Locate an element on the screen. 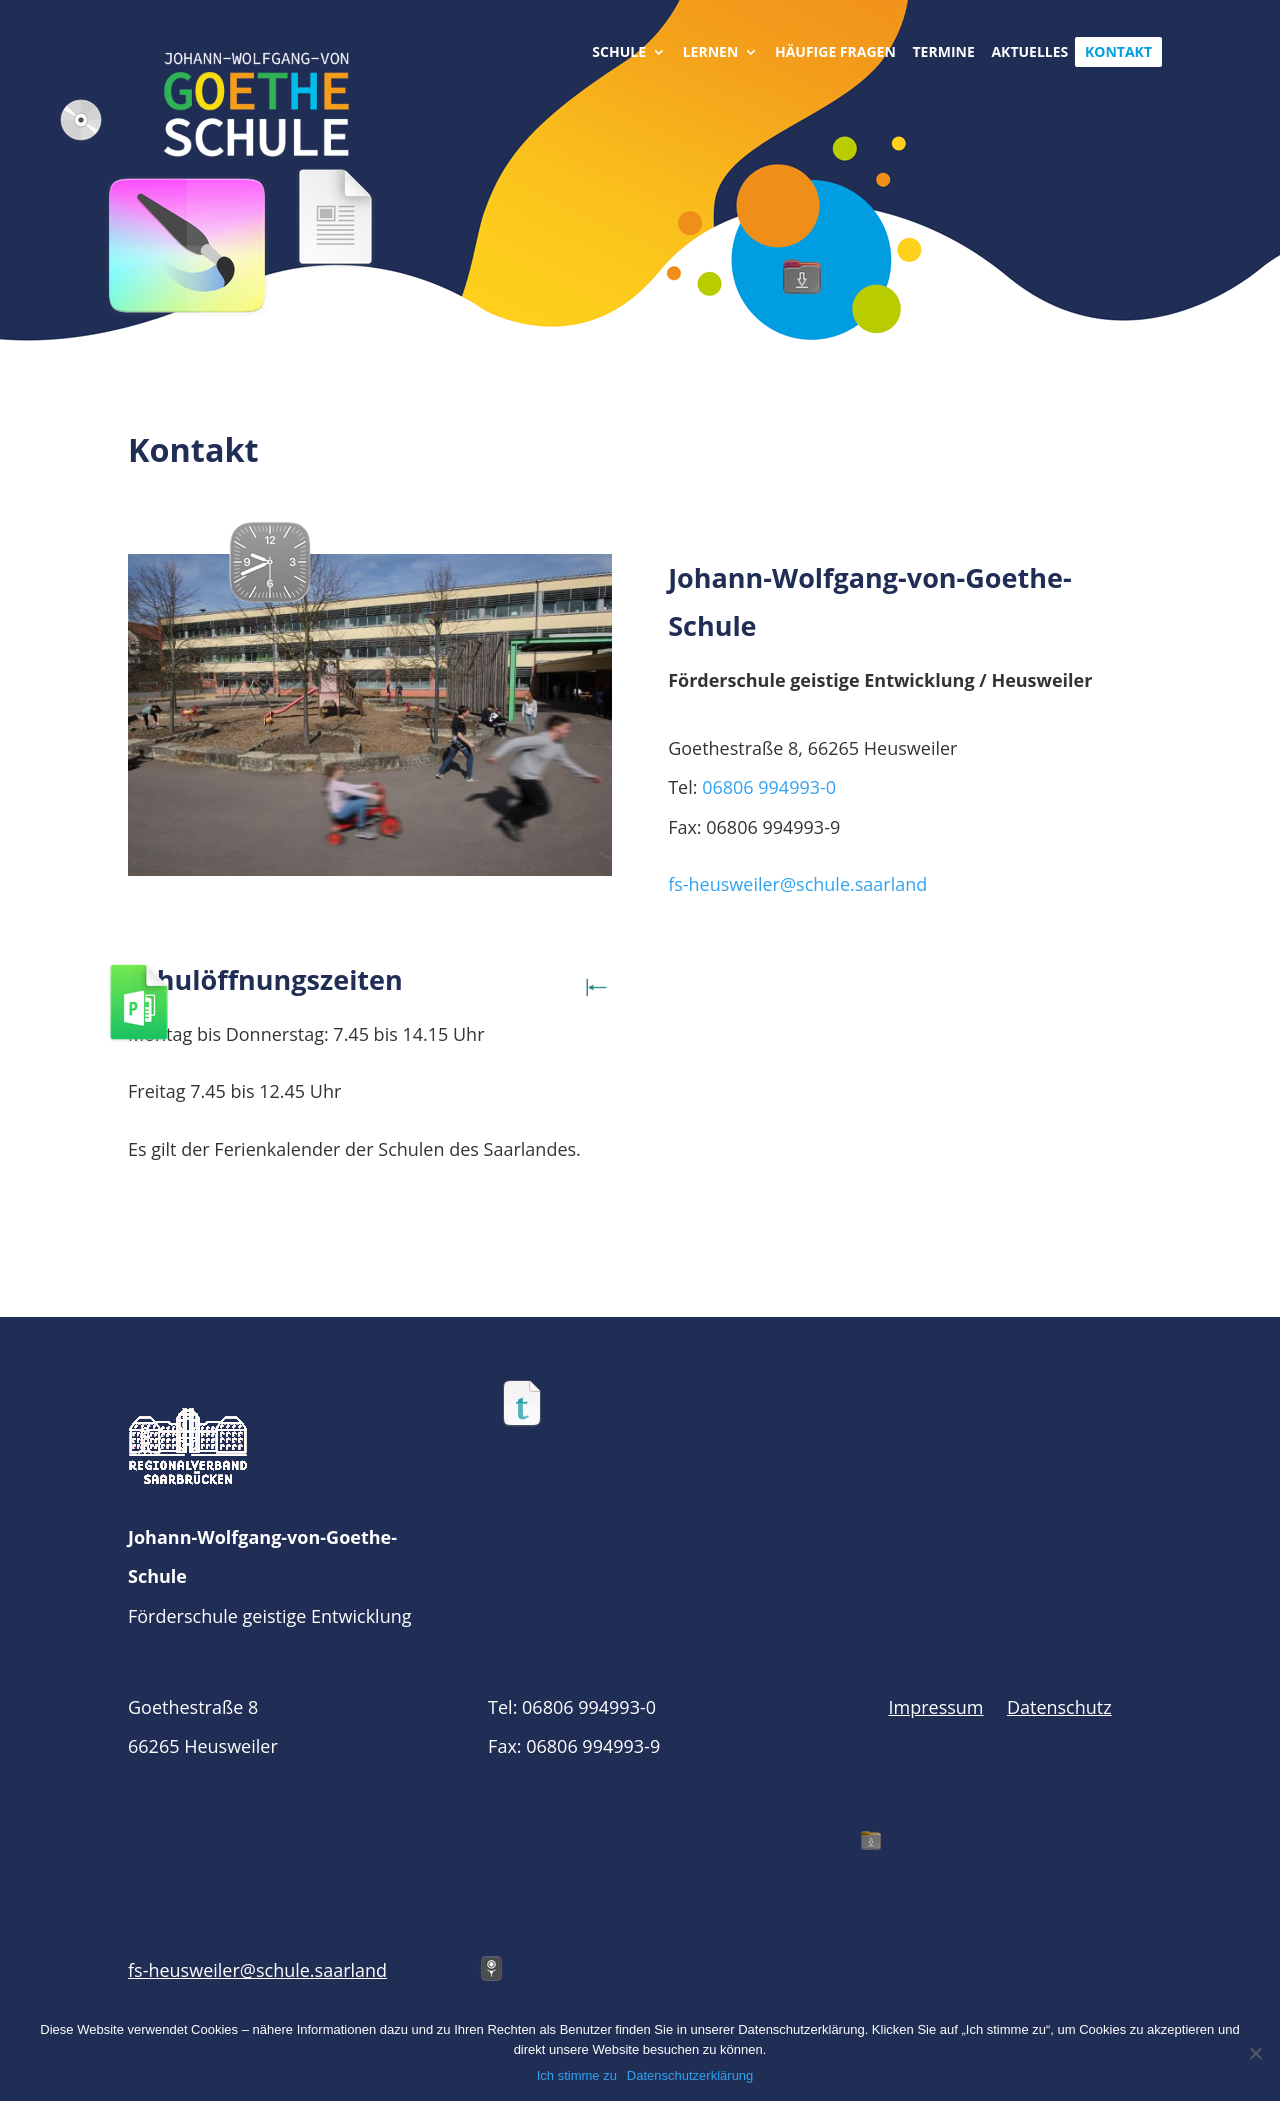 The image size is (1280, 2101). open déjà dup backup application is located at coordinates (491, 1968).